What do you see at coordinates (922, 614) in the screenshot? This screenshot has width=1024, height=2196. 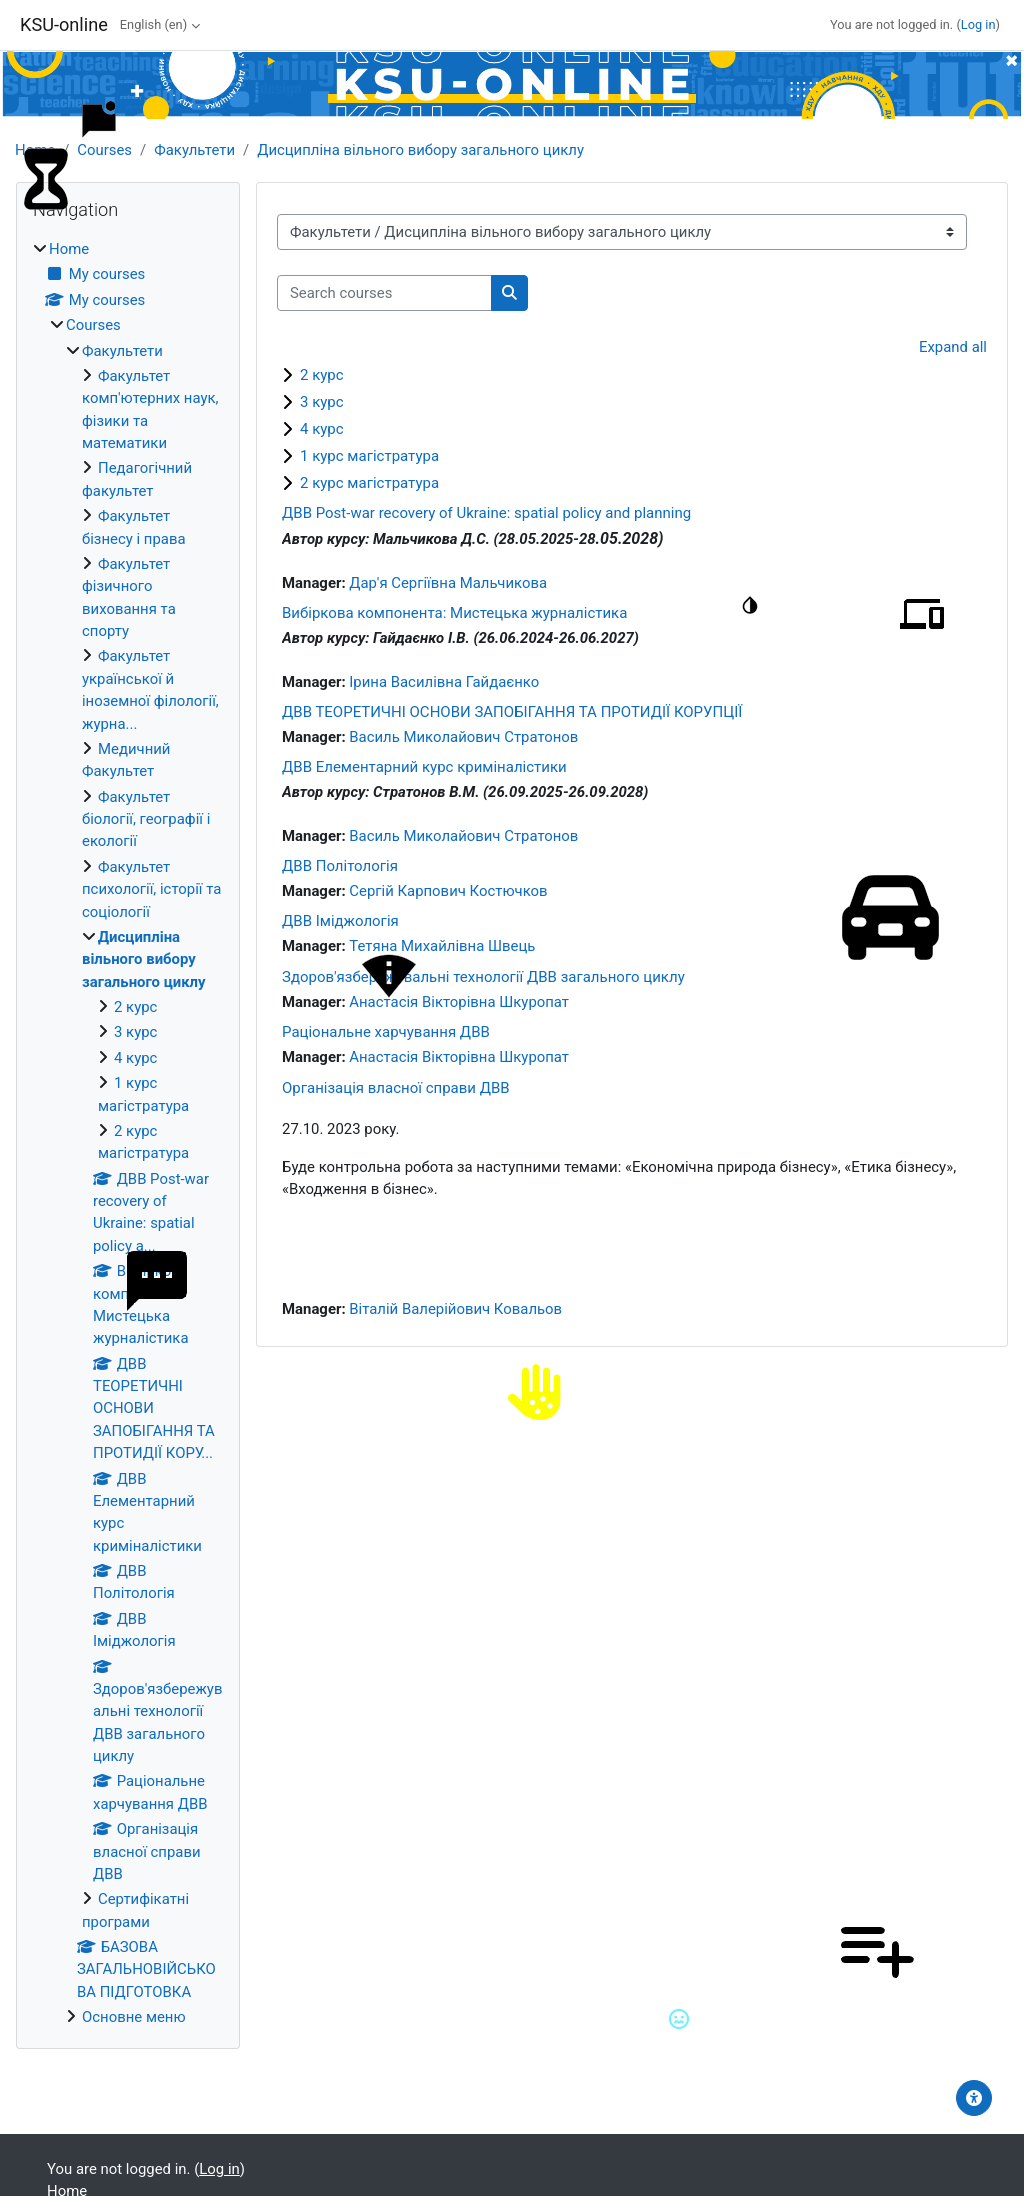 I see `manage connected devices` at bounding box center [922, 614].